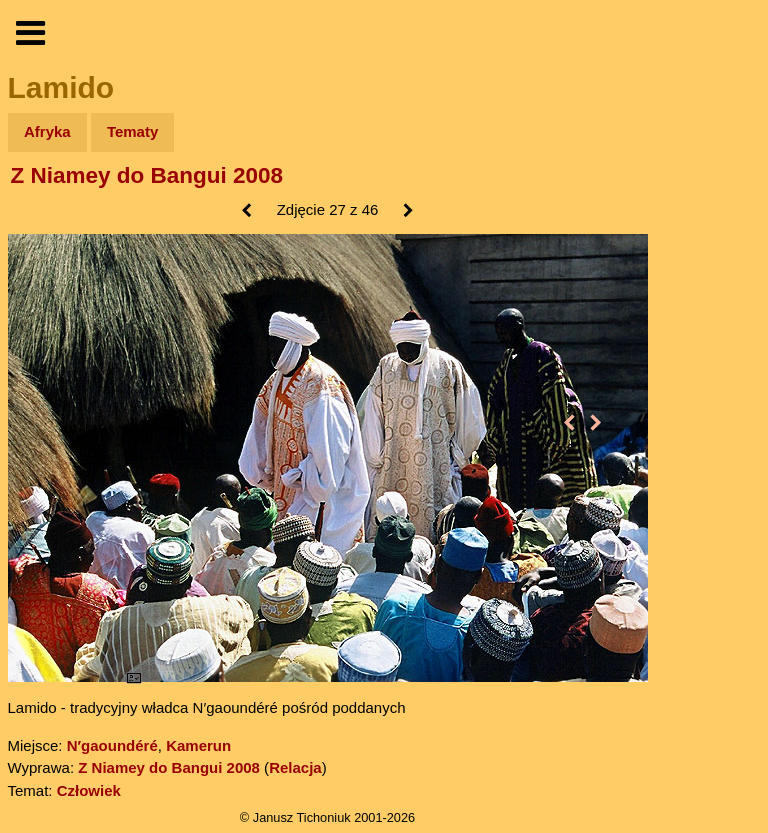 Image resolution: width=768 pixels, height=833 pixels. What do you see at coordinates (582, 422) in the screenshot?
I see `toggle code view mode in editor` at bounding box center [582, 422].